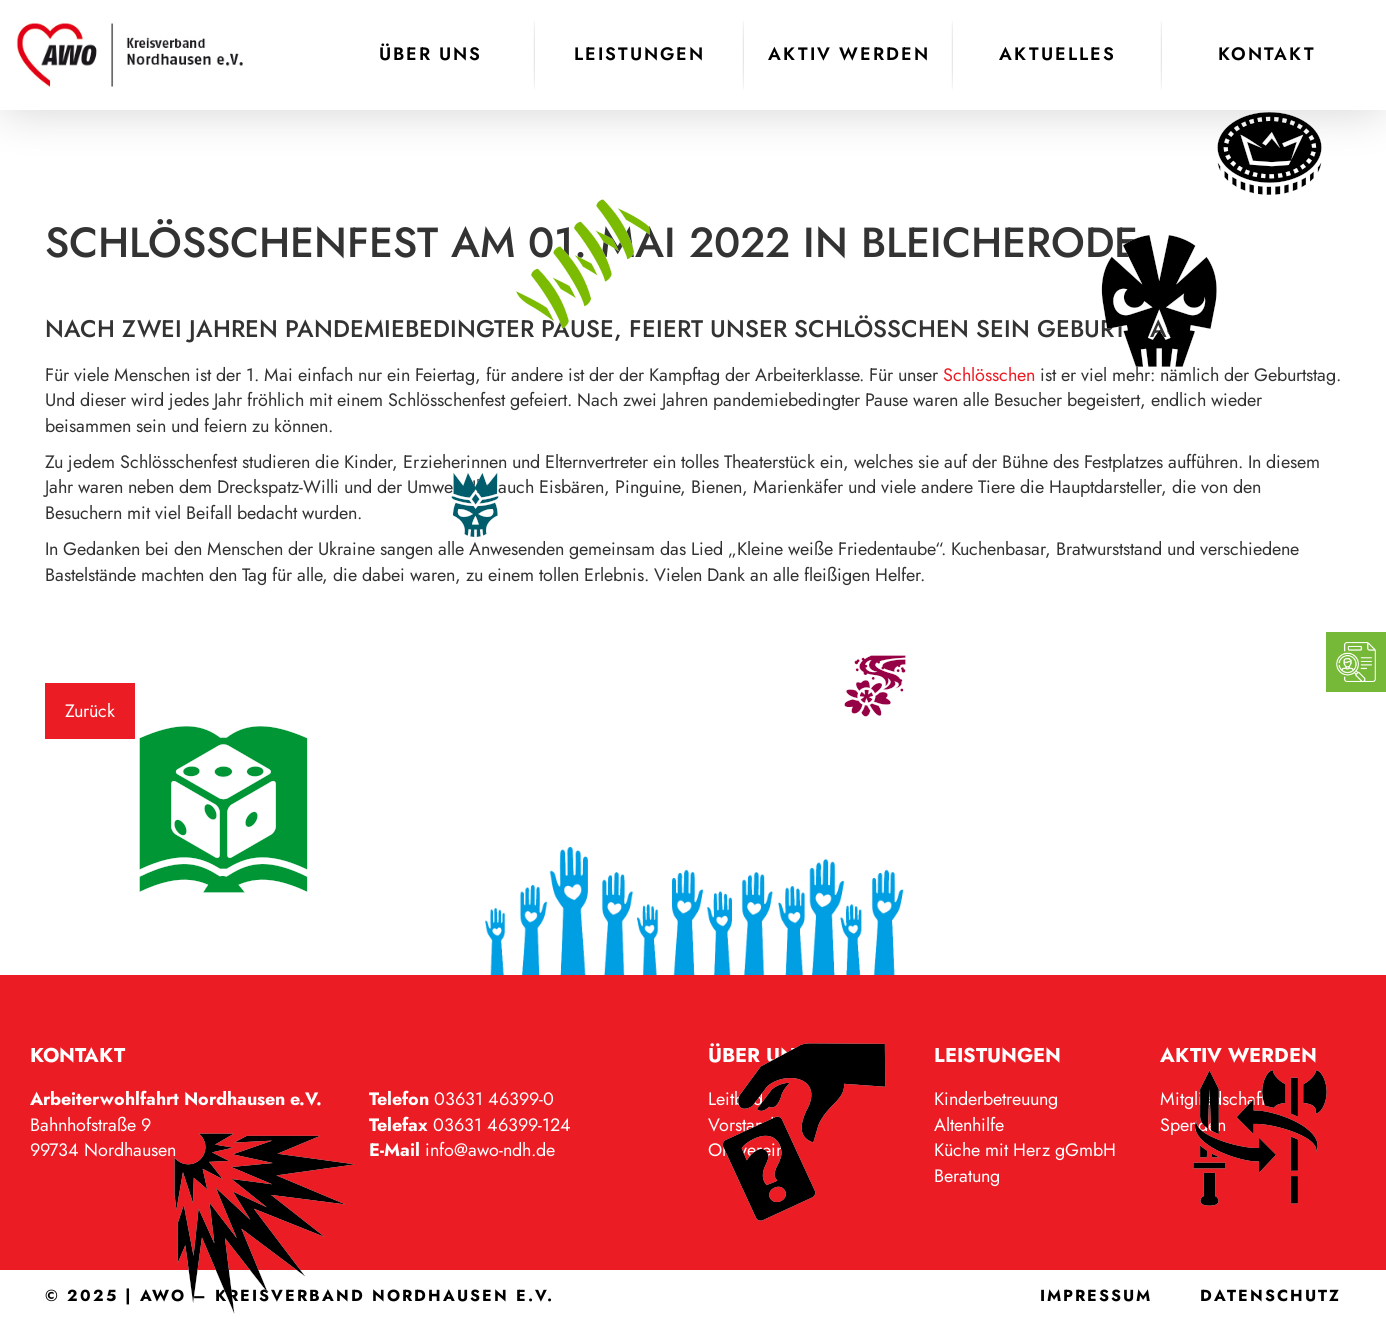  What do you see at coordinates (267, 1225) in the screenshot?
I see `toggle brightness or light mode` at bounding box center [267, 1225].